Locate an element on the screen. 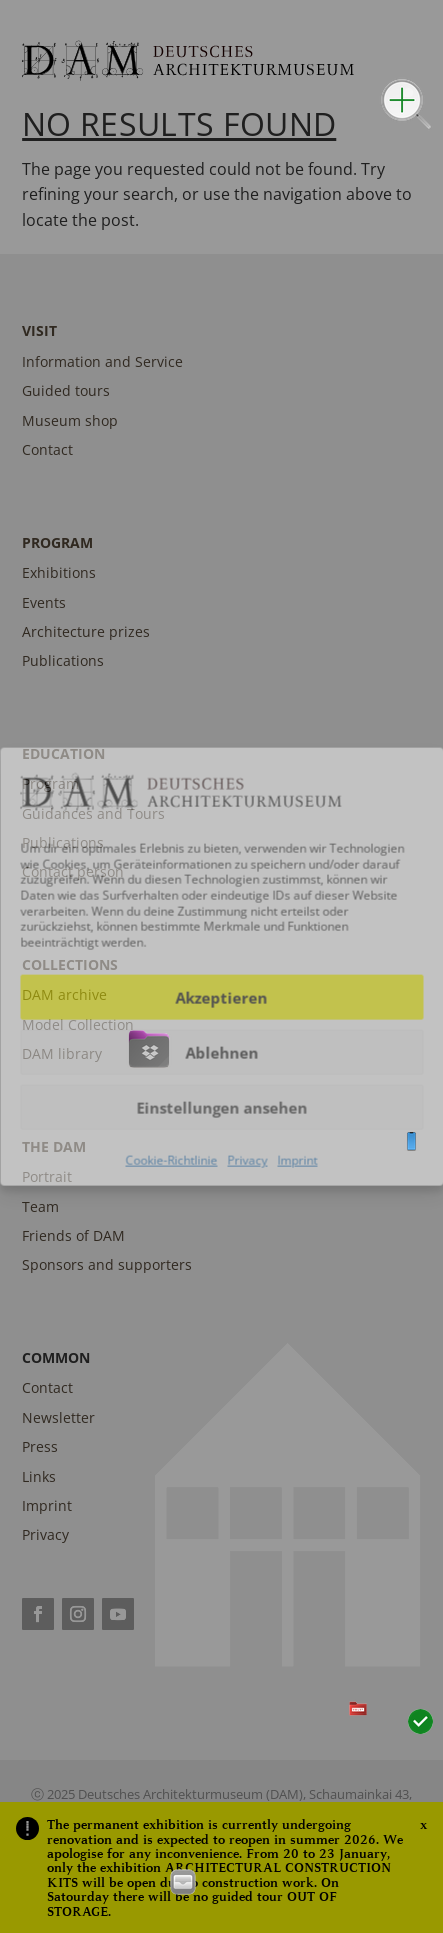 The image size is (443, 1933). indicates a connected iPhone device is located at coordinates (411, 1141).